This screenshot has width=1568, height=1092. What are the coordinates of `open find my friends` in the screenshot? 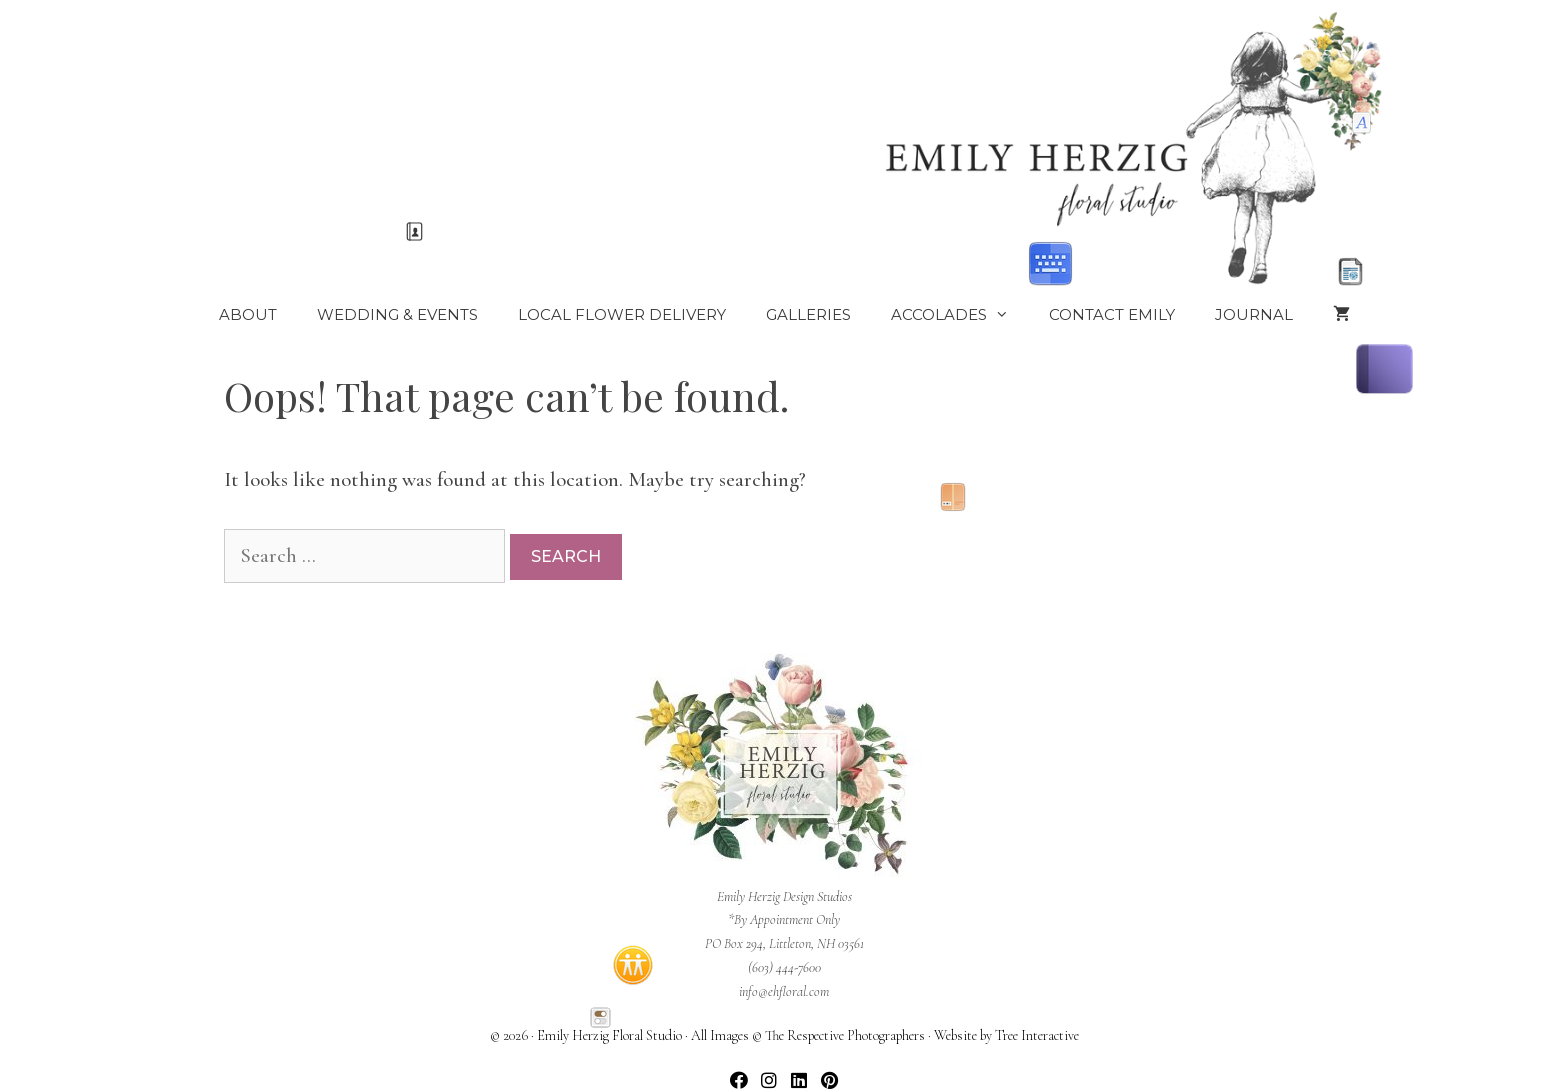 It's located at (633, 965).